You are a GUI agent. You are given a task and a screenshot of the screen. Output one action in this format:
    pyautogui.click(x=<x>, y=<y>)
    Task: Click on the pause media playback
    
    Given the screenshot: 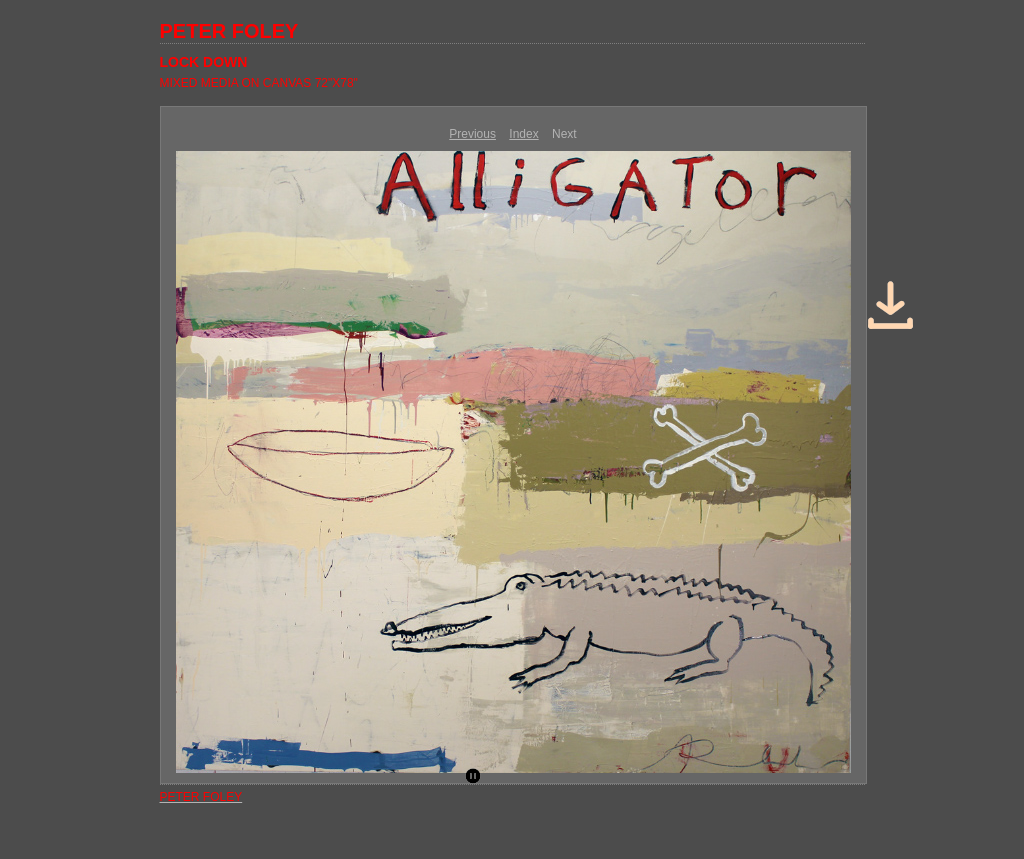 What is the action you would take?
    pyautogui.click(x=473, y=776)
    